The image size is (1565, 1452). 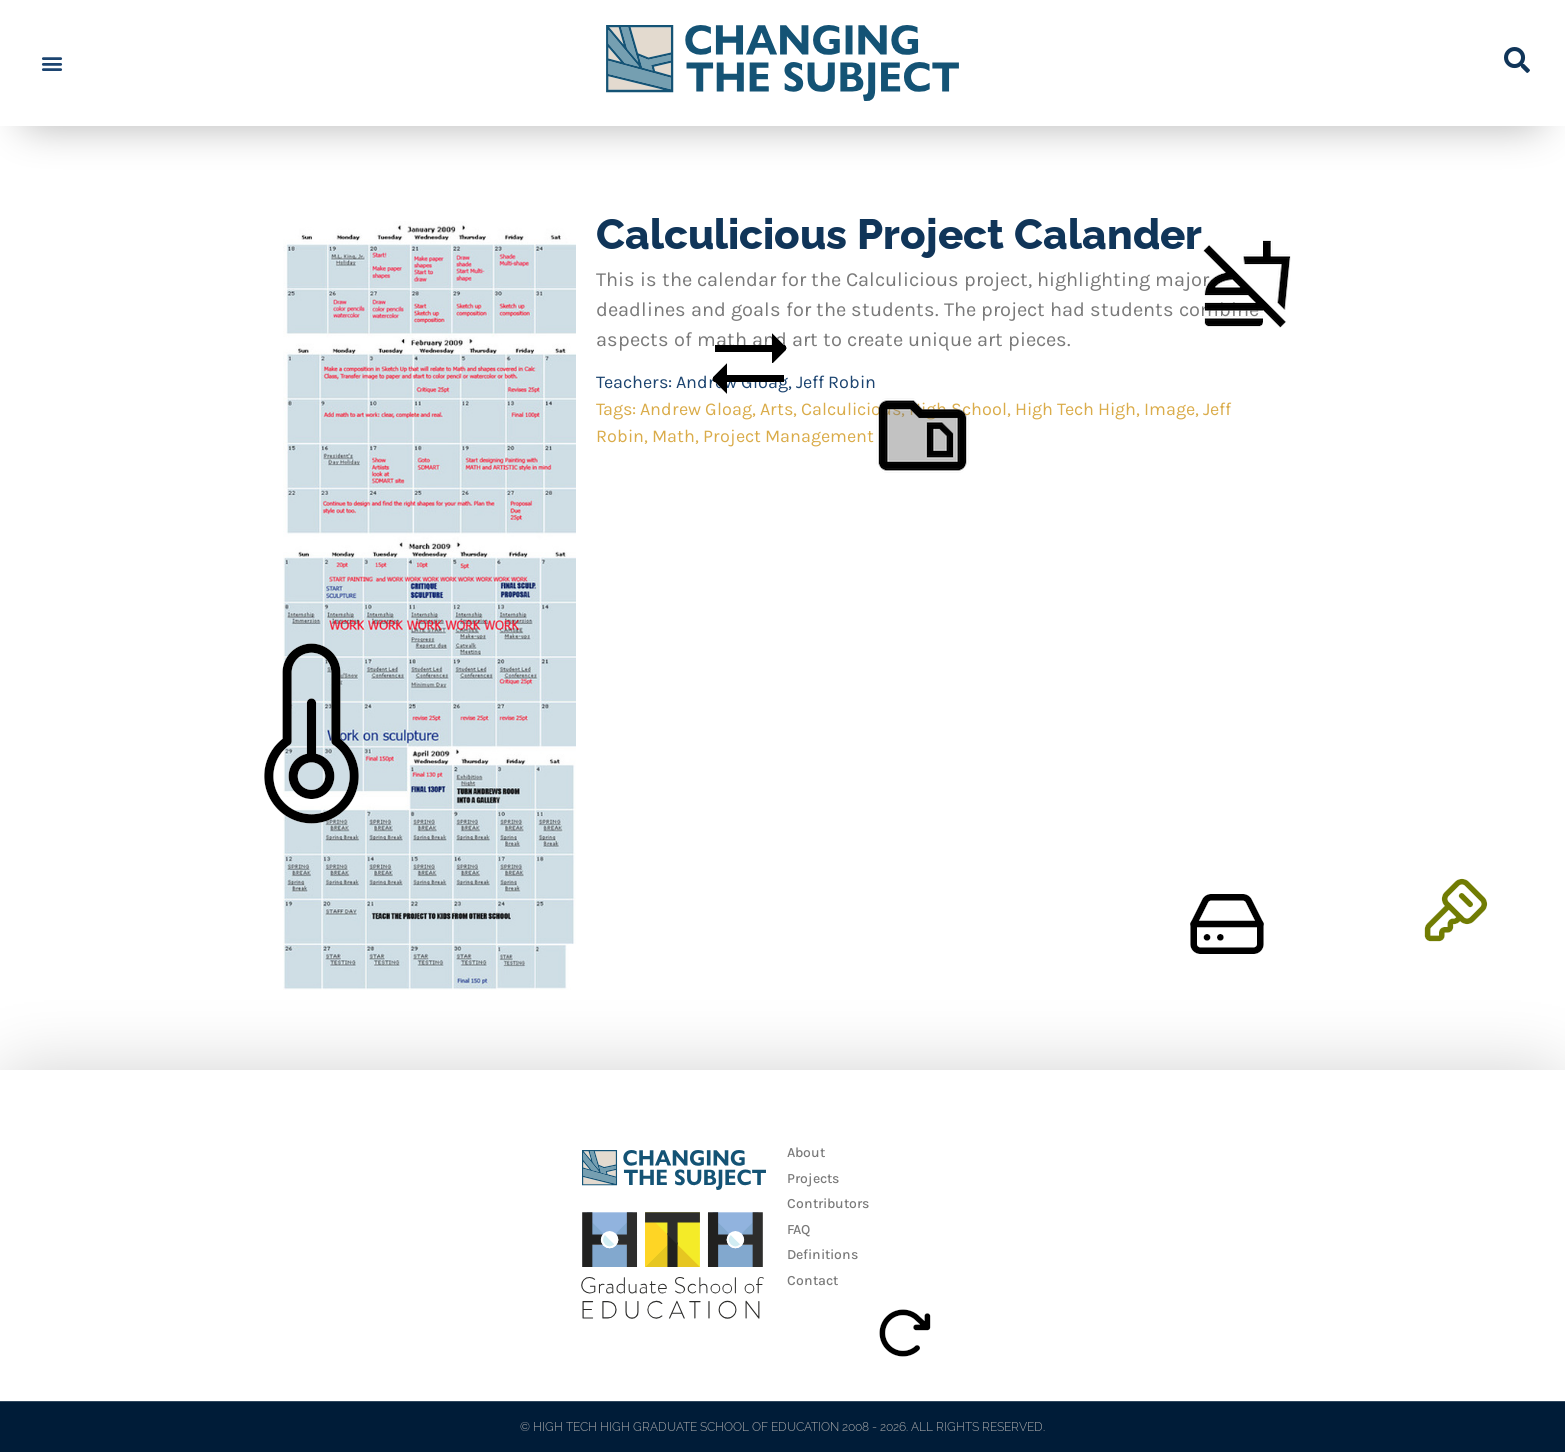 I want to click on access security or authentication settings, so click(x=1456, y=910).